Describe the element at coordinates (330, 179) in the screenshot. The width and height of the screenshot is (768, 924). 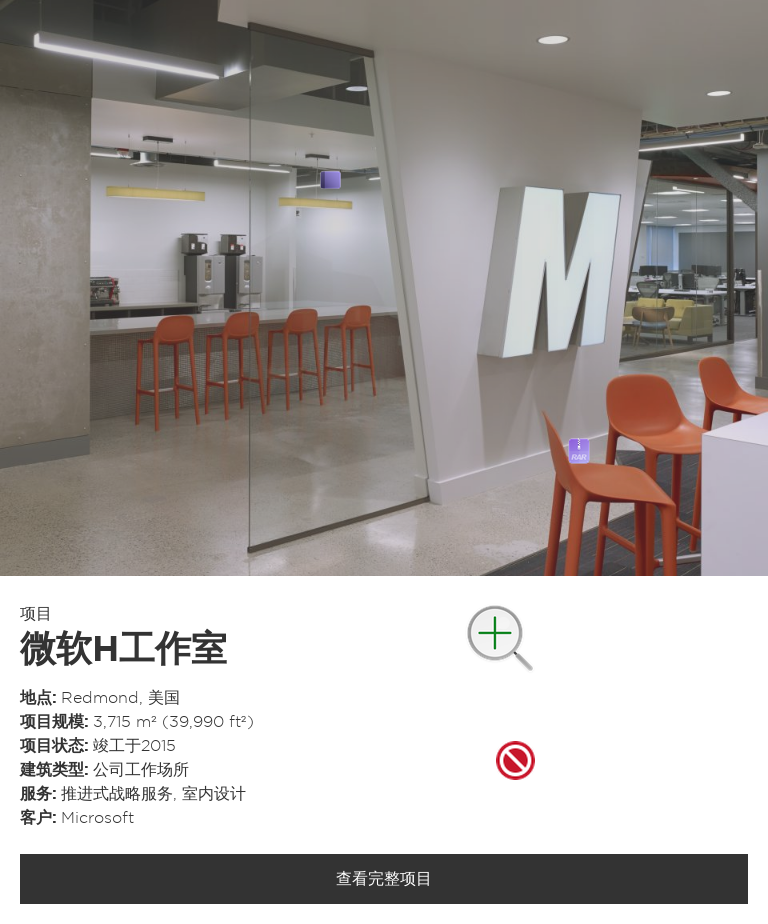
I see `access desktop folder` at that location.